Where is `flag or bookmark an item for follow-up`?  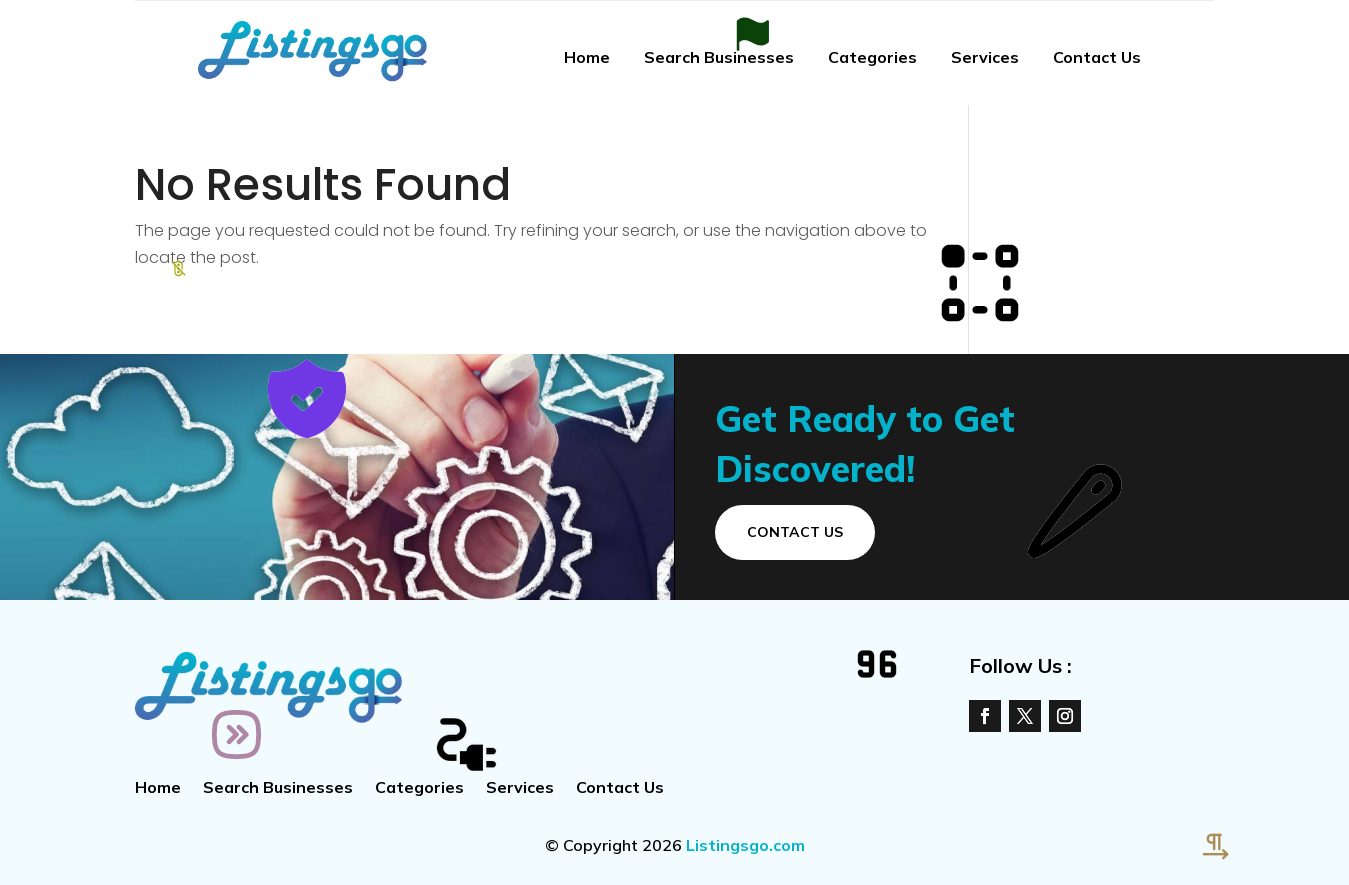 flag or bookmark an item for follow-up is located at coordinates (751, 33).